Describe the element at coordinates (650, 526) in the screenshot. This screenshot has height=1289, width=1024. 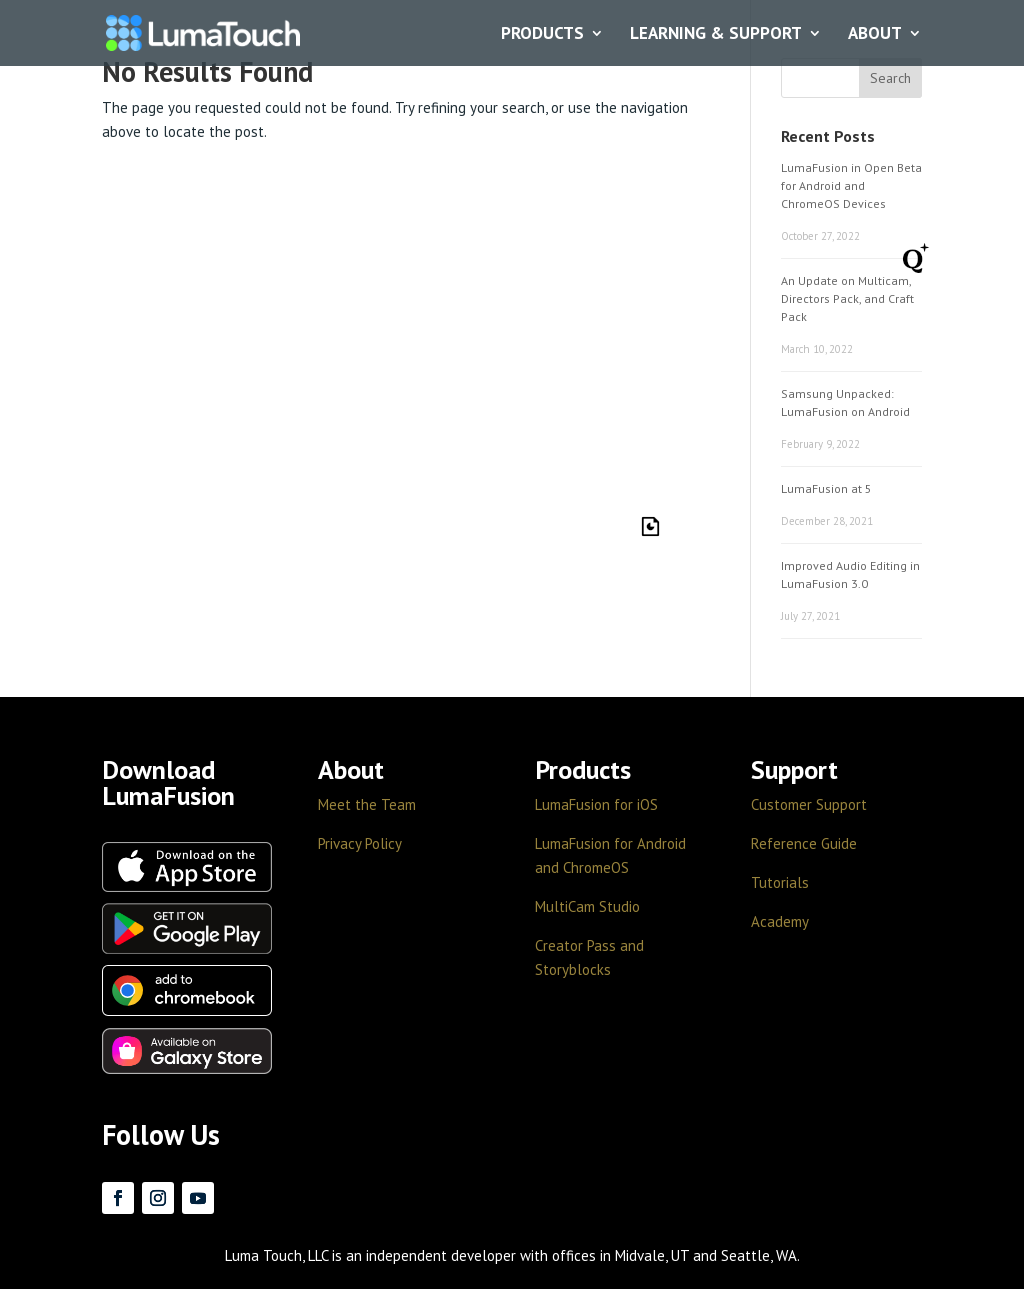
I see `view document with chart data` at that location.